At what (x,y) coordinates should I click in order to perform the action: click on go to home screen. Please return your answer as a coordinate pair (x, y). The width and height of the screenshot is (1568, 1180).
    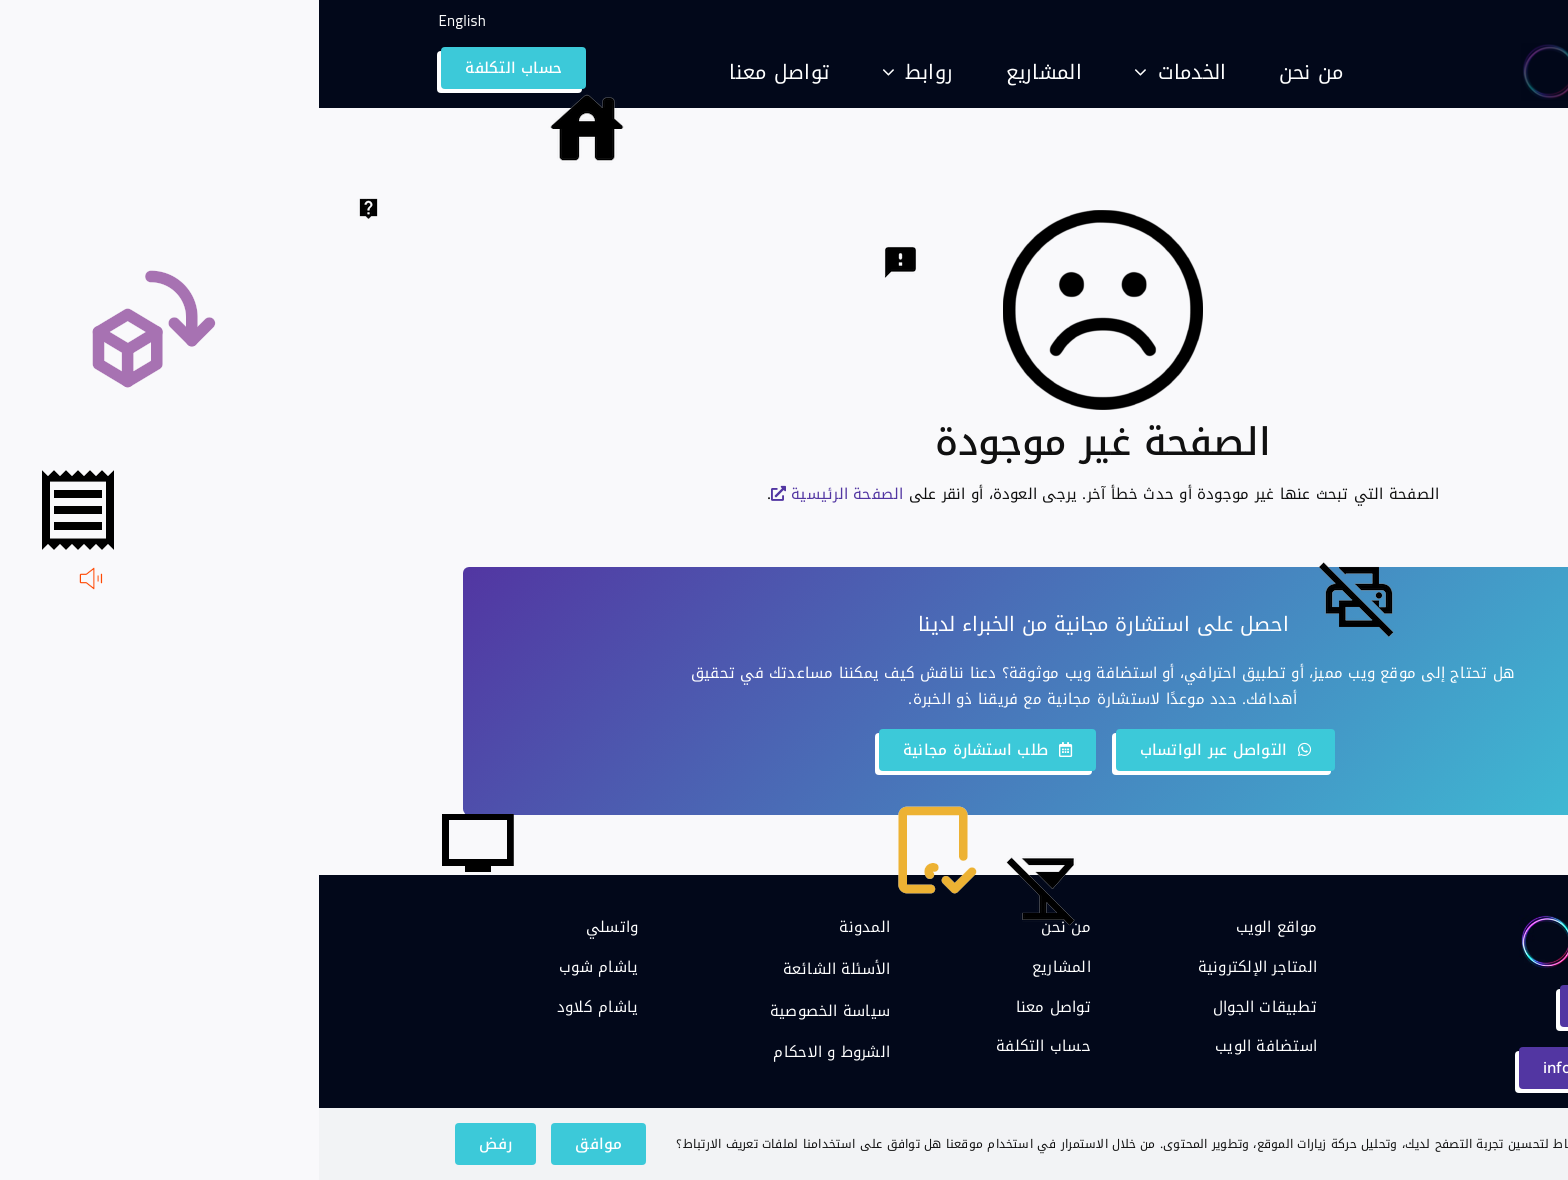
    Looking at the image, I should click on (587, 129).